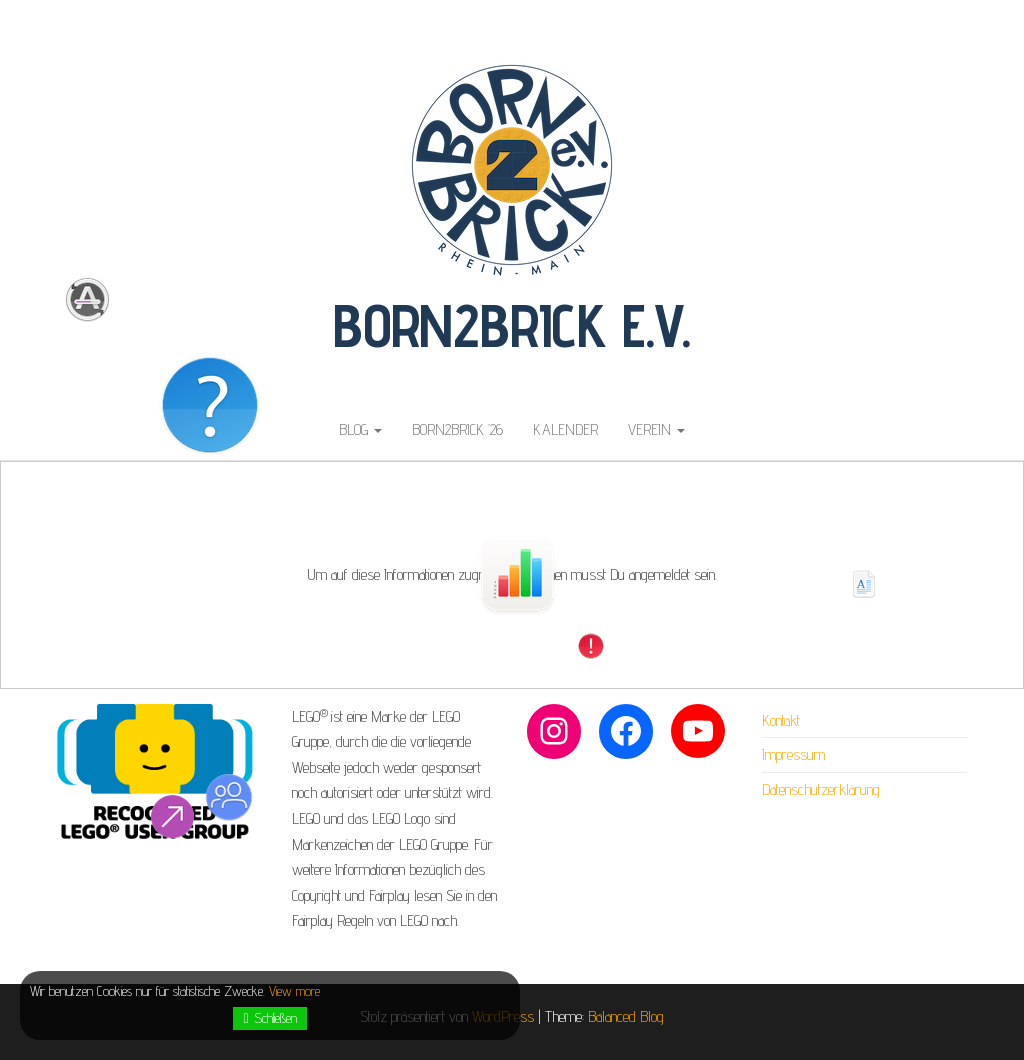  What do you see at coordinates (517, 574) in the screenshot?
I see `open calligra sheets spreadsheet application` at bounding box center [517, 574].